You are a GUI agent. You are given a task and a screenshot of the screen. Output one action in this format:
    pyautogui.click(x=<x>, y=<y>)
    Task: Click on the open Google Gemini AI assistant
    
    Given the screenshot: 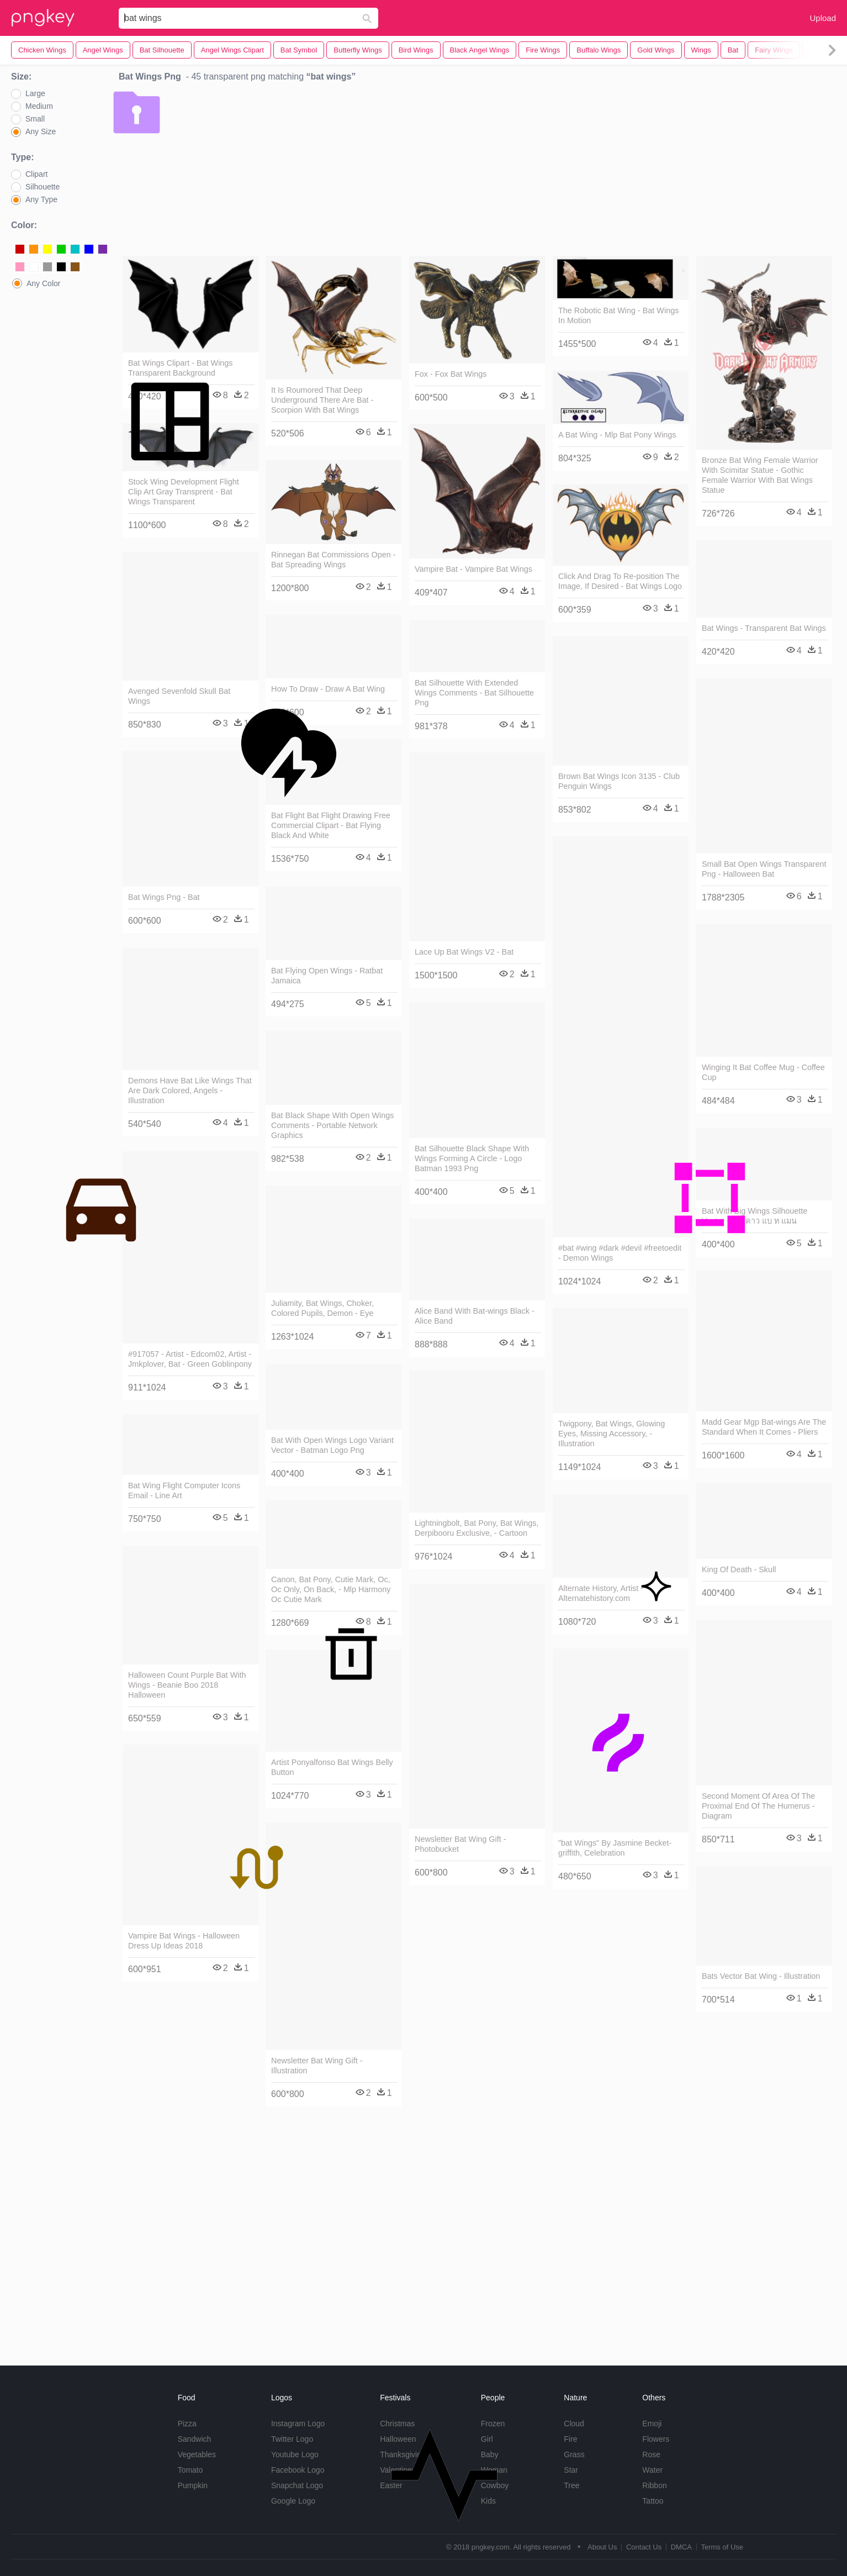 What is the action you would take?
    pyautogui.click(x=656, y=1586)
    